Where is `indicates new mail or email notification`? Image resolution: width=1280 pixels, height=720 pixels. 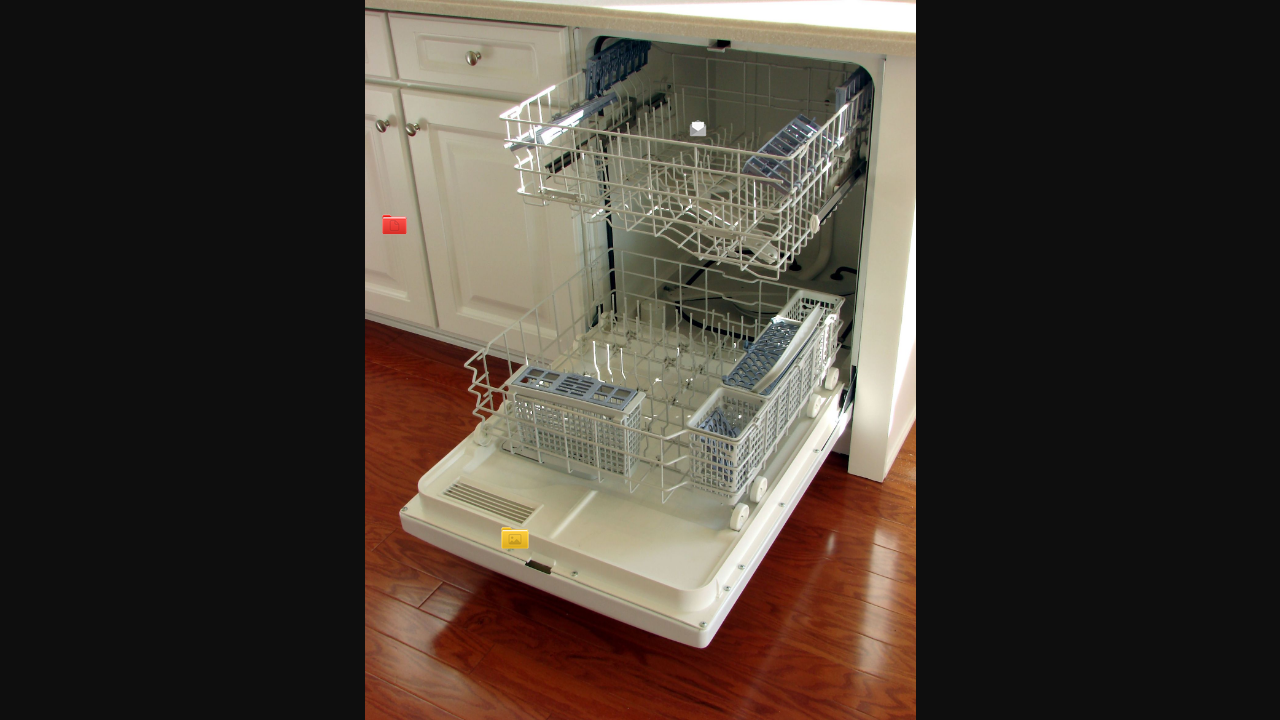 indicates new mail or email notification is located at coordinates (698, 128).